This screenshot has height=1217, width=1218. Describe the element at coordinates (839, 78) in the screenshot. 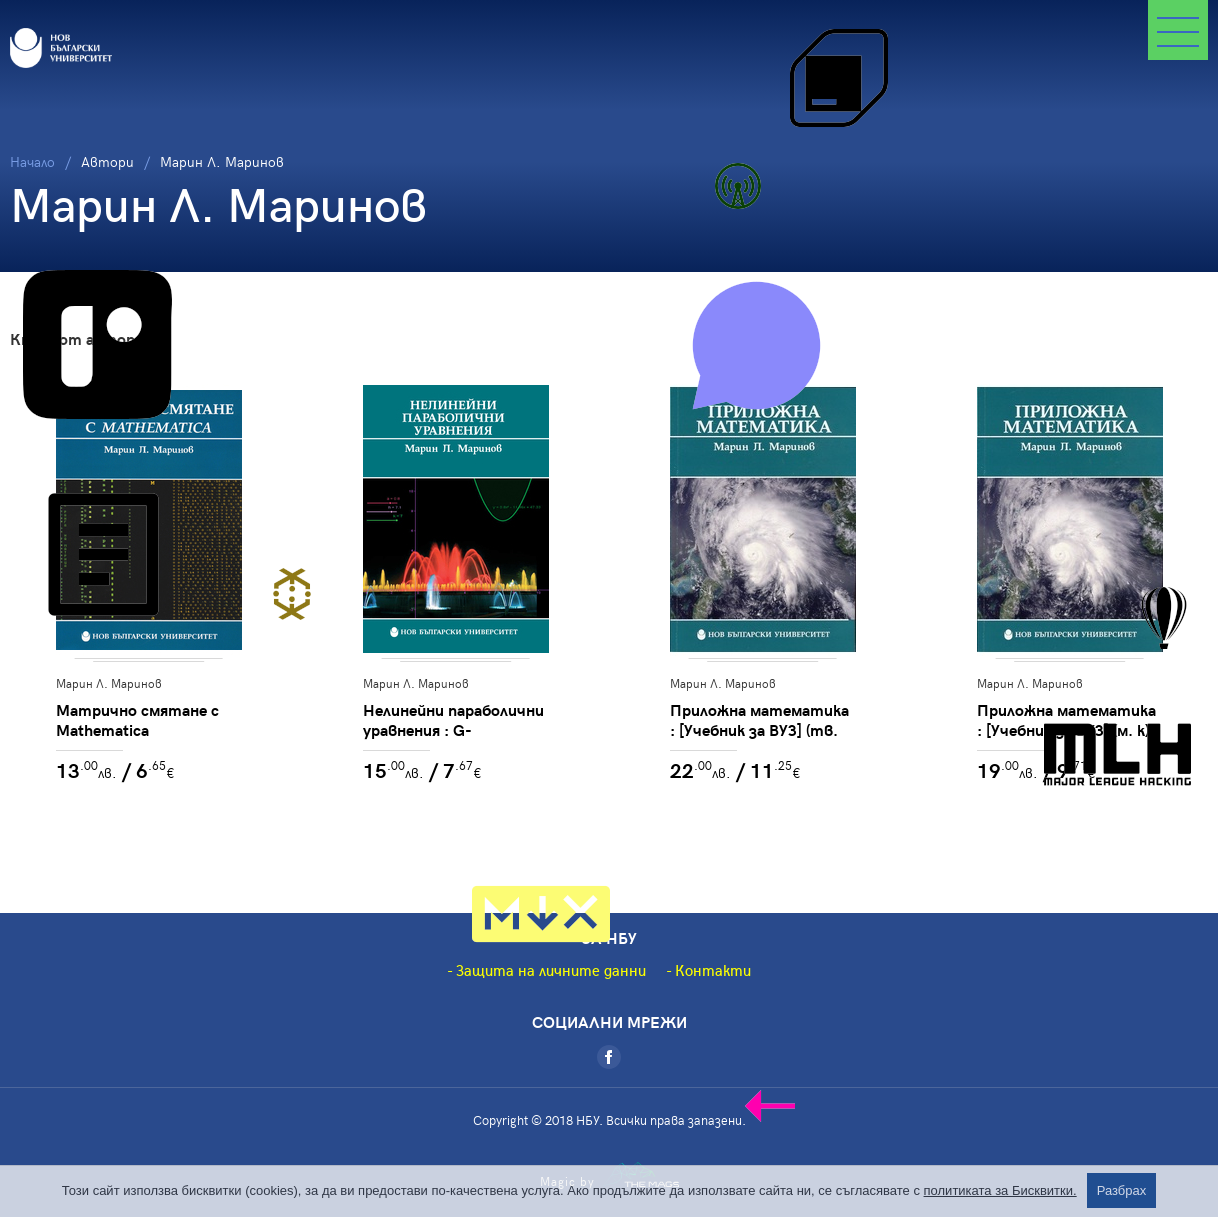

I see `jetbrains company logo` at that location.